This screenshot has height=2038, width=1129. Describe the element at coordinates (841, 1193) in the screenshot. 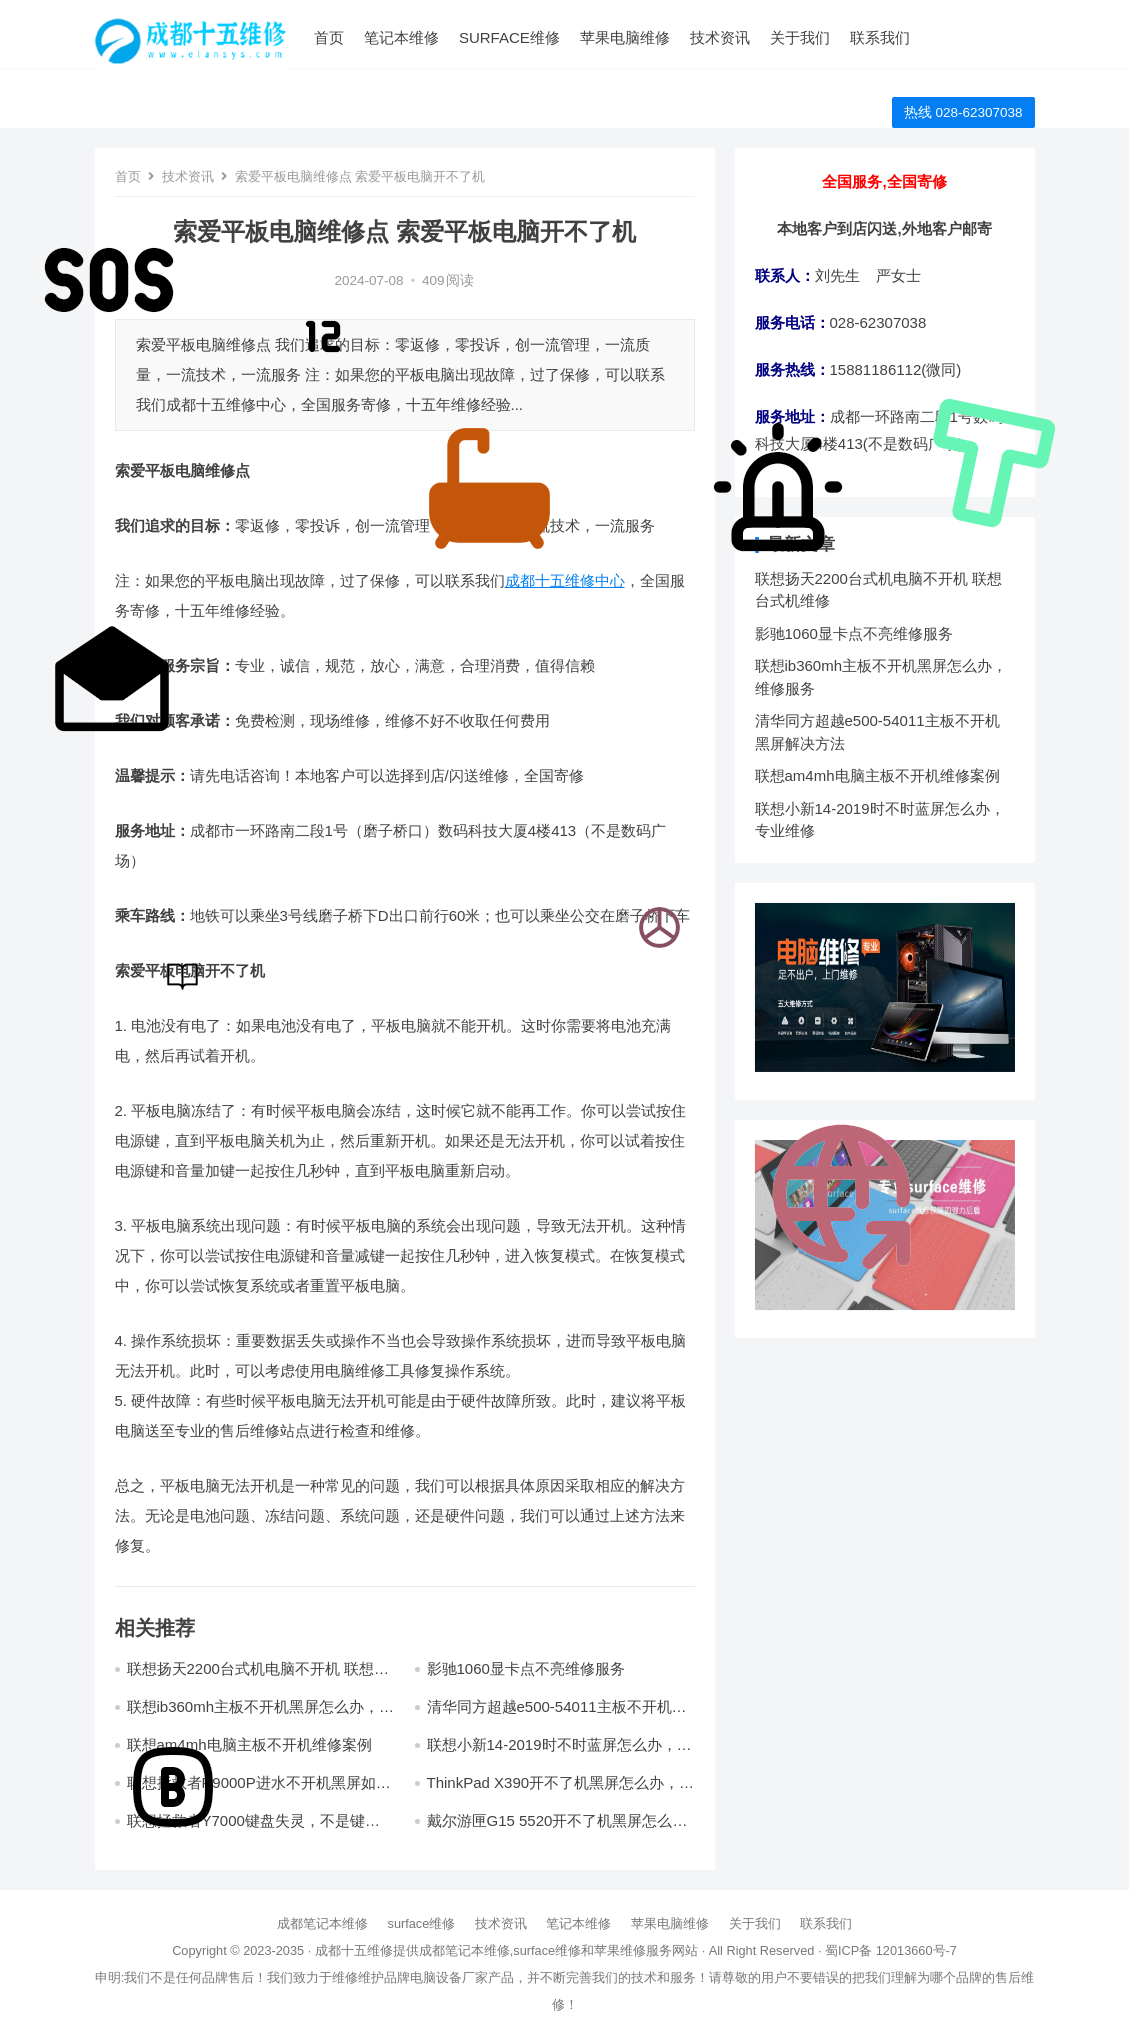

I see `share content to the web` at that location.